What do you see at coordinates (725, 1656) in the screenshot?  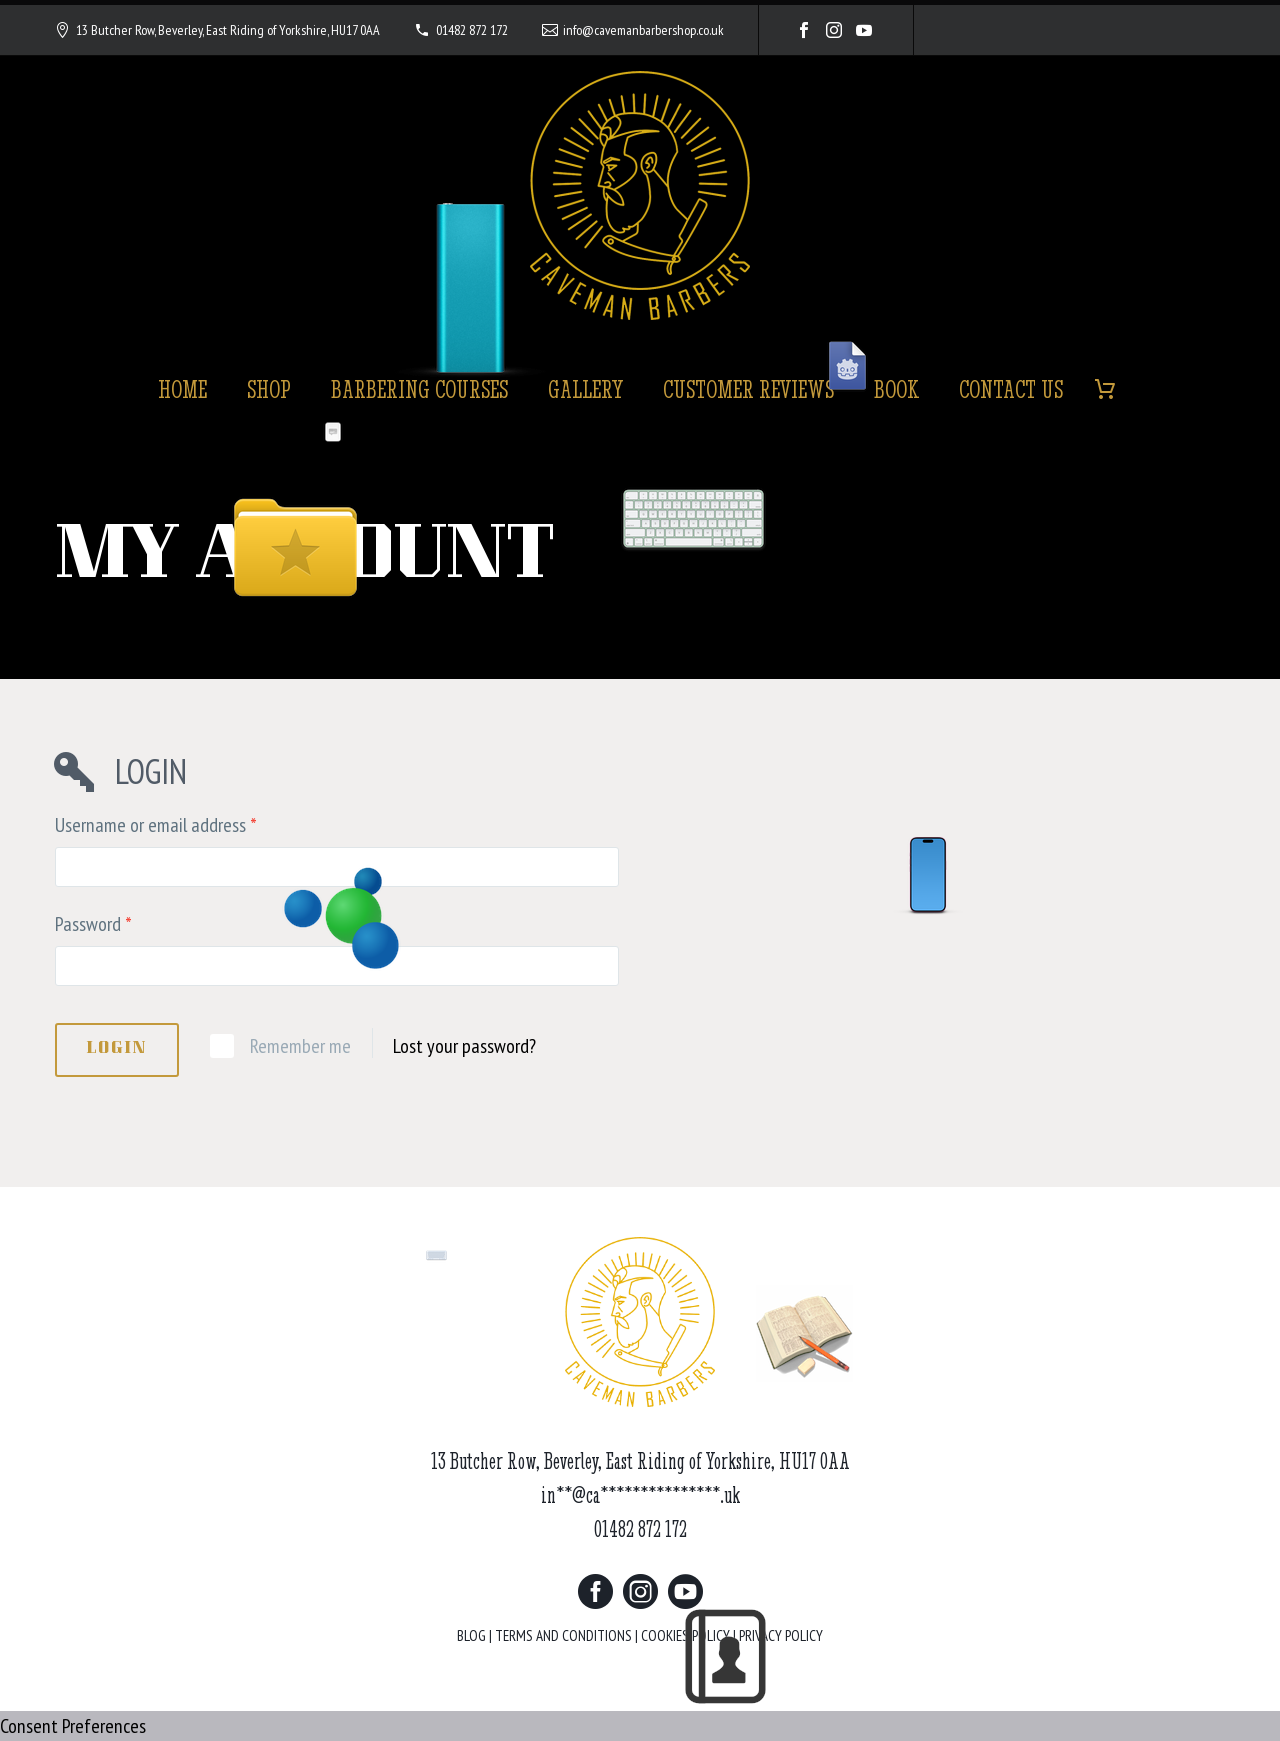 I see `open contacts or address book` at bounding box center [725, 1656].